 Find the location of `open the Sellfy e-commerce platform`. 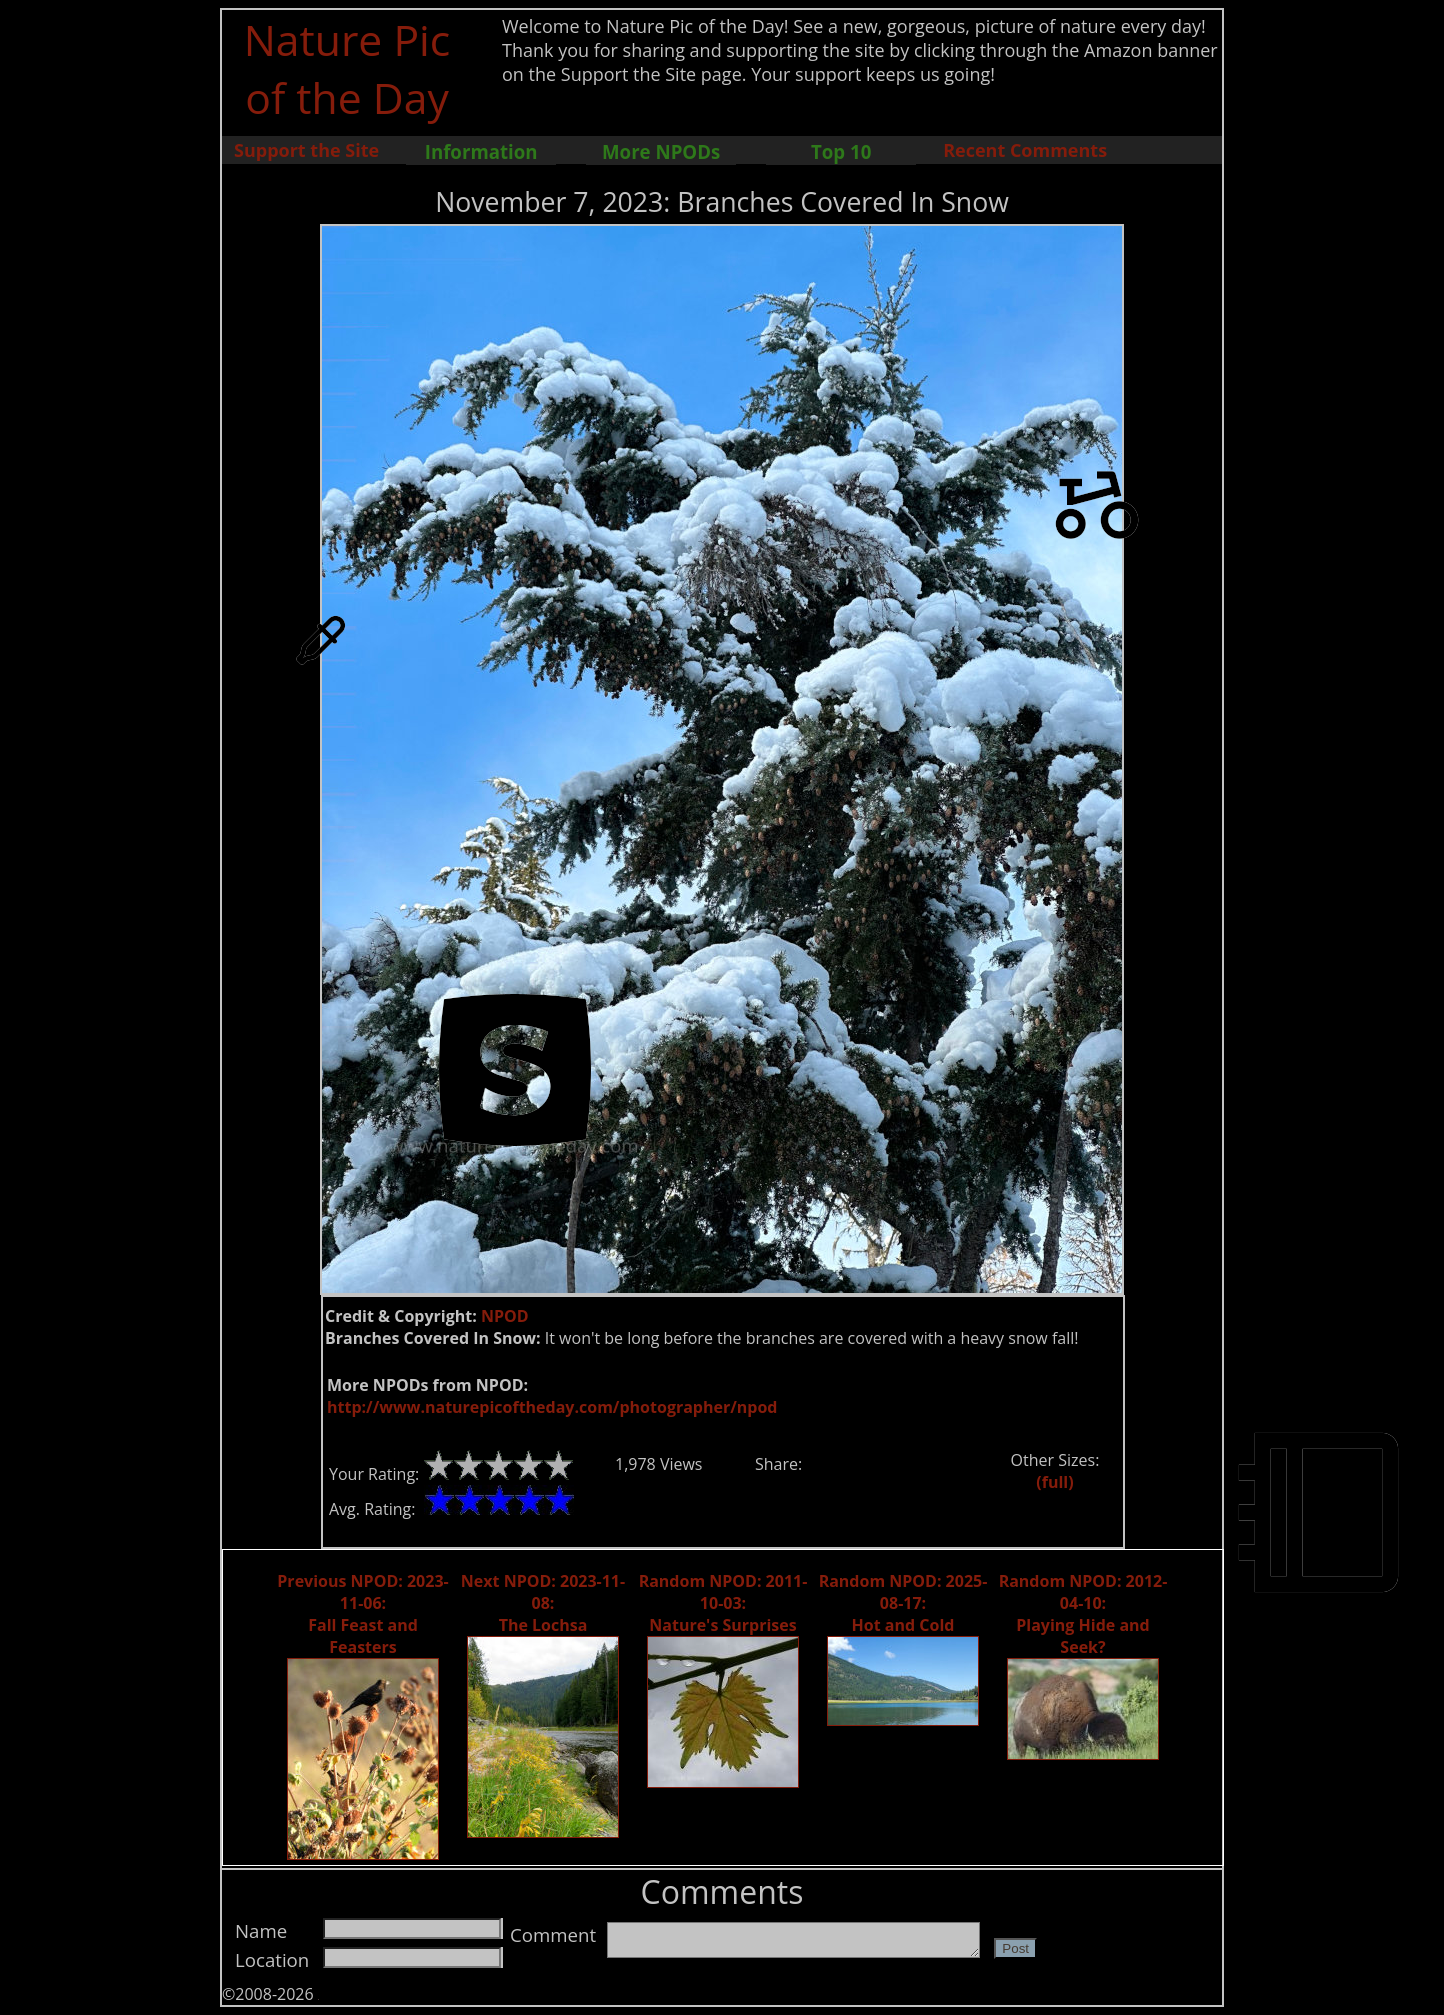

open the Sellfy e-commerce platform is located at coordinates (515, 1070).